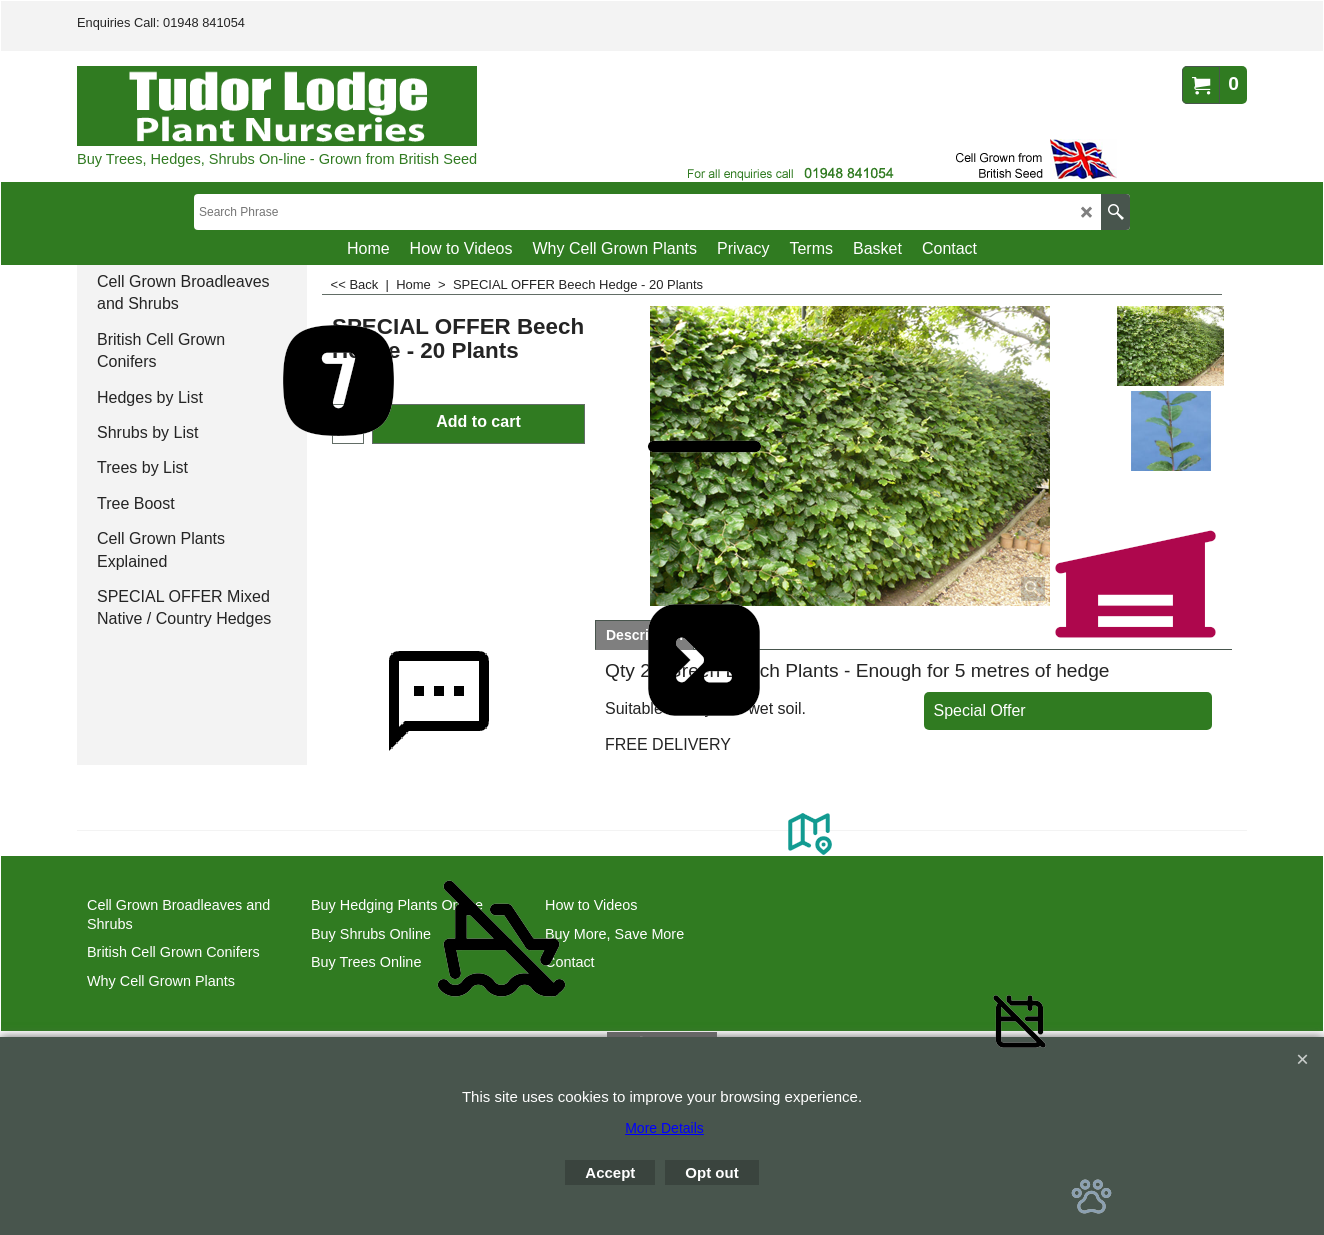  I want to click on disable calendar or scheduling features, so click(1019, 1021).